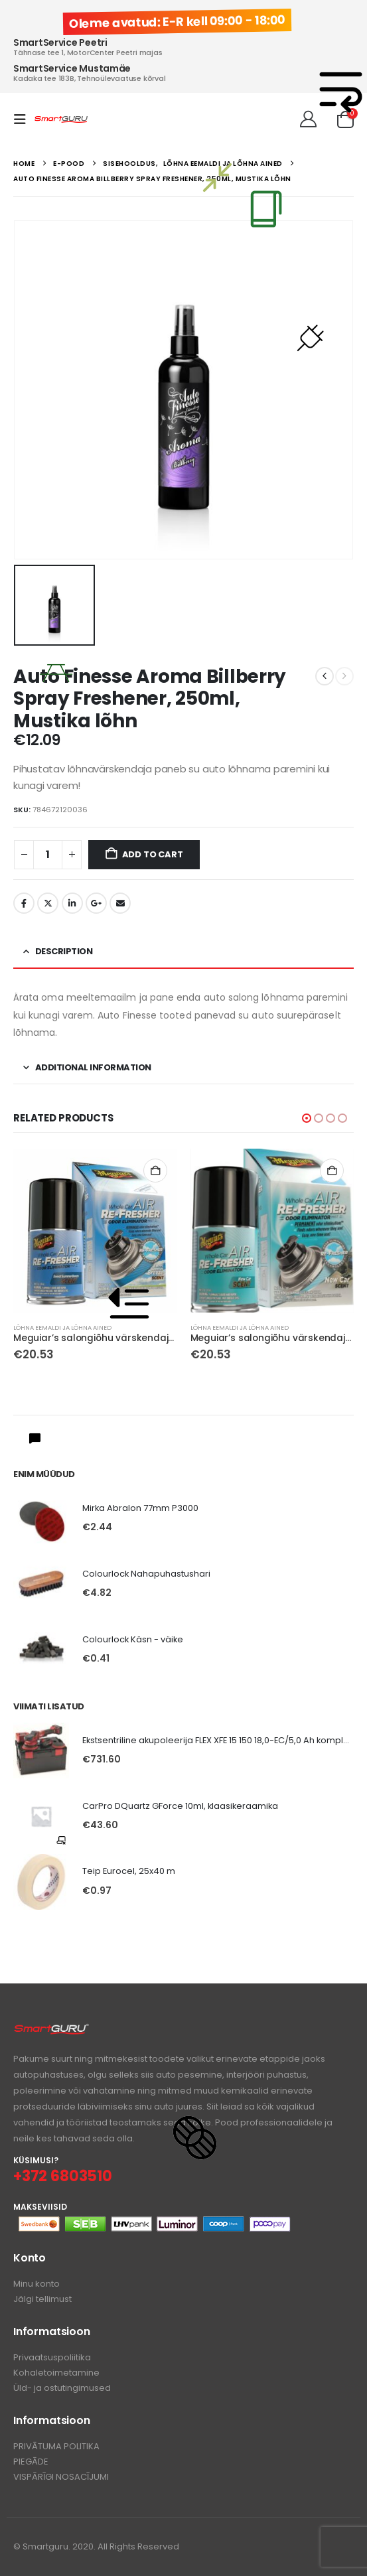 This screenshot has height=2576, width=367. Describe the element at coordinates (265, 209) in the screenshot. I see `view towel or linen amenities` at that location.